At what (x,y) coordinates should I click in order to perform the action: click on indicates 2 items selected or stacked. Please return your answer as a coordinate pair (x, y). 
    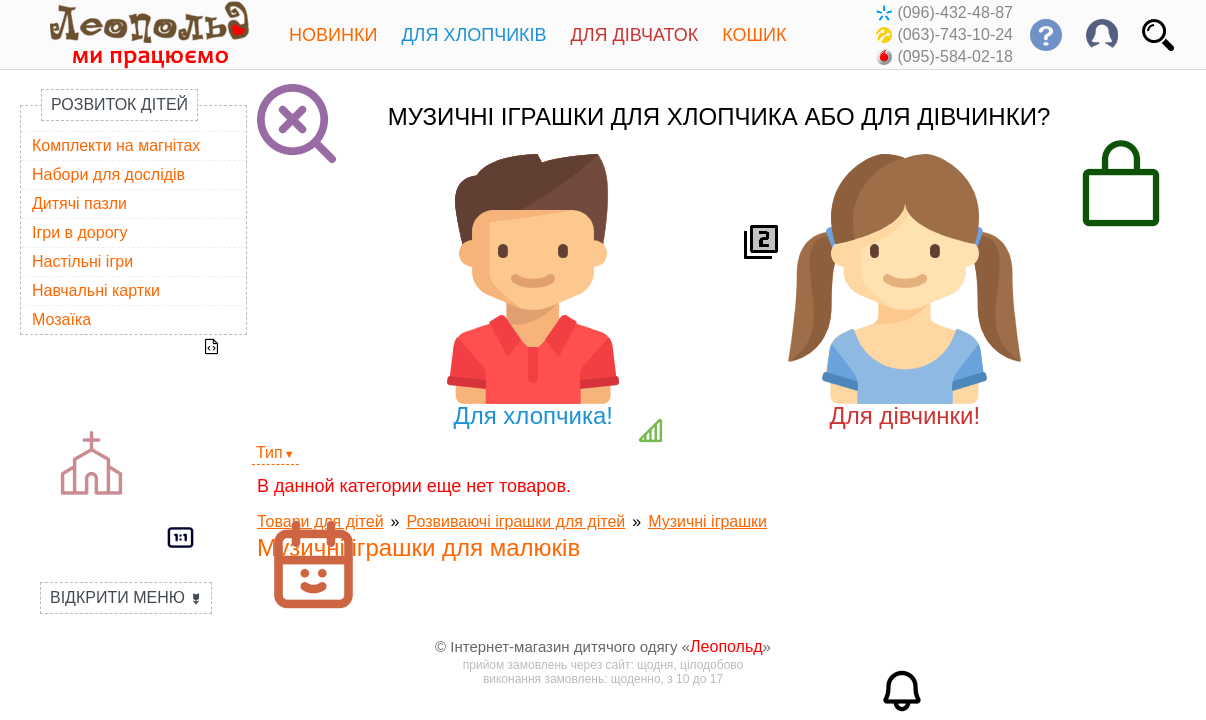
    Looking at the image, I should click on (761, 242).